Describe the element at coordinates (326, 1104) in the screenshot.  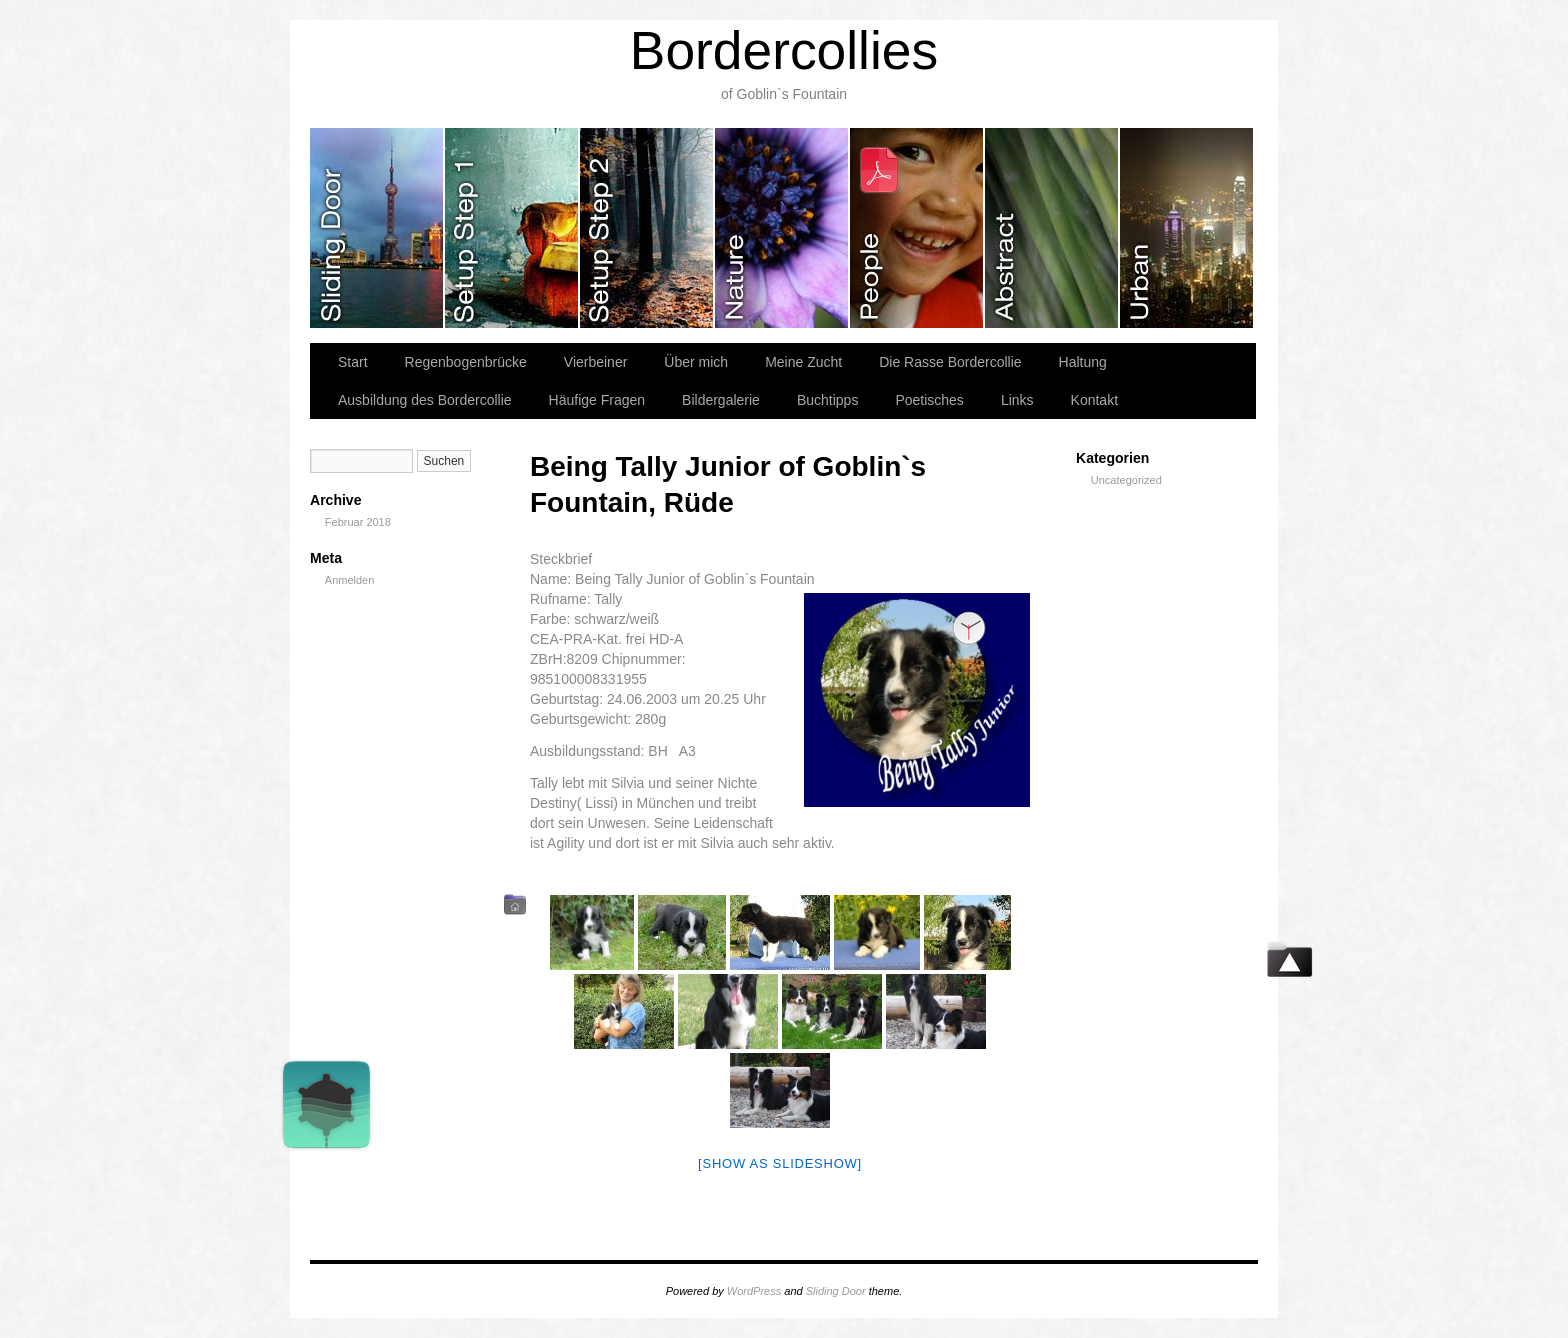
I see `launch gnome mines game` at that location.